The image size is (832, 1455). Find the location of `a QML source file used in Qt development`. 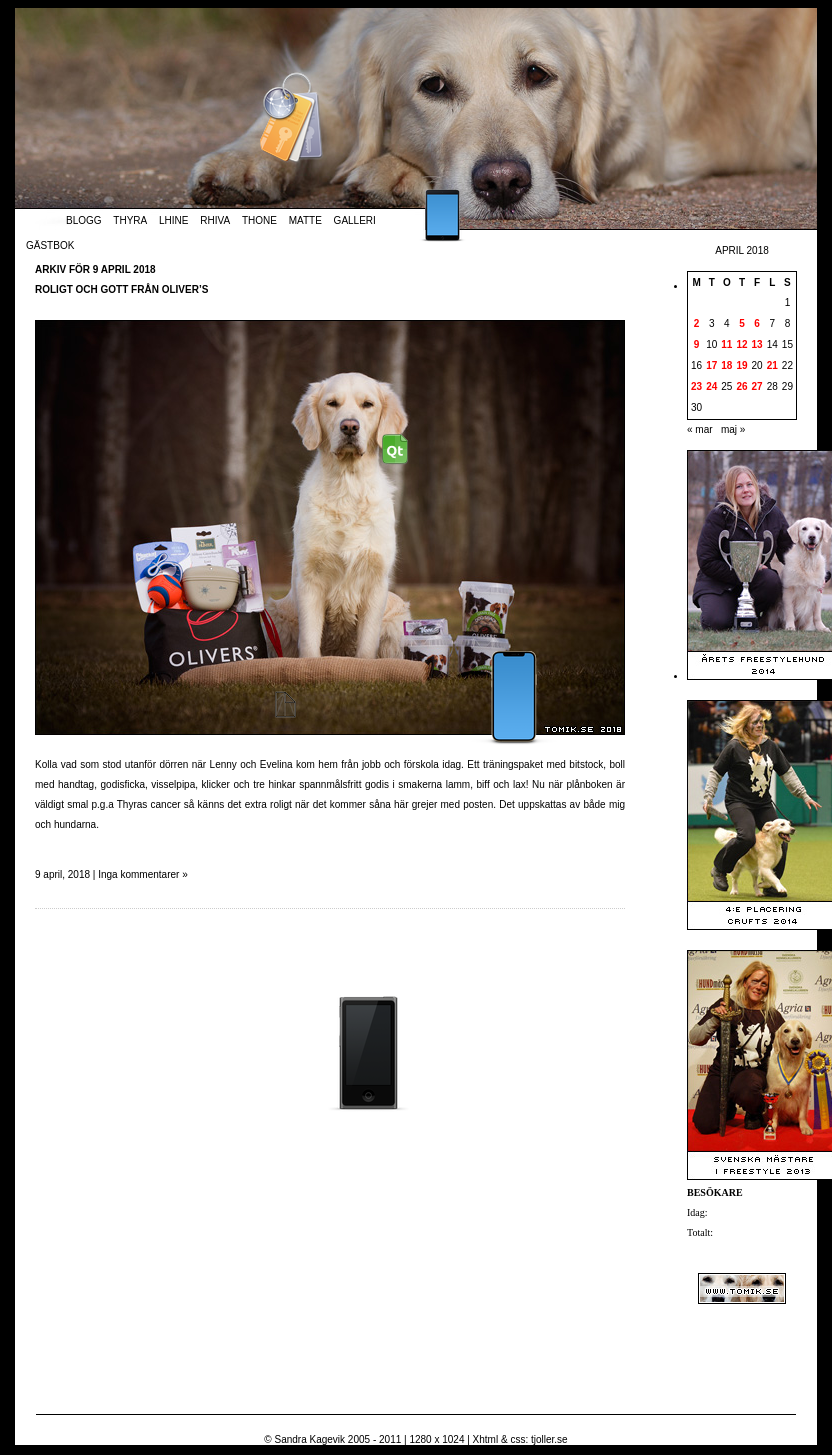

a QML source file used in Qt development is located at coordinates (395, 449).